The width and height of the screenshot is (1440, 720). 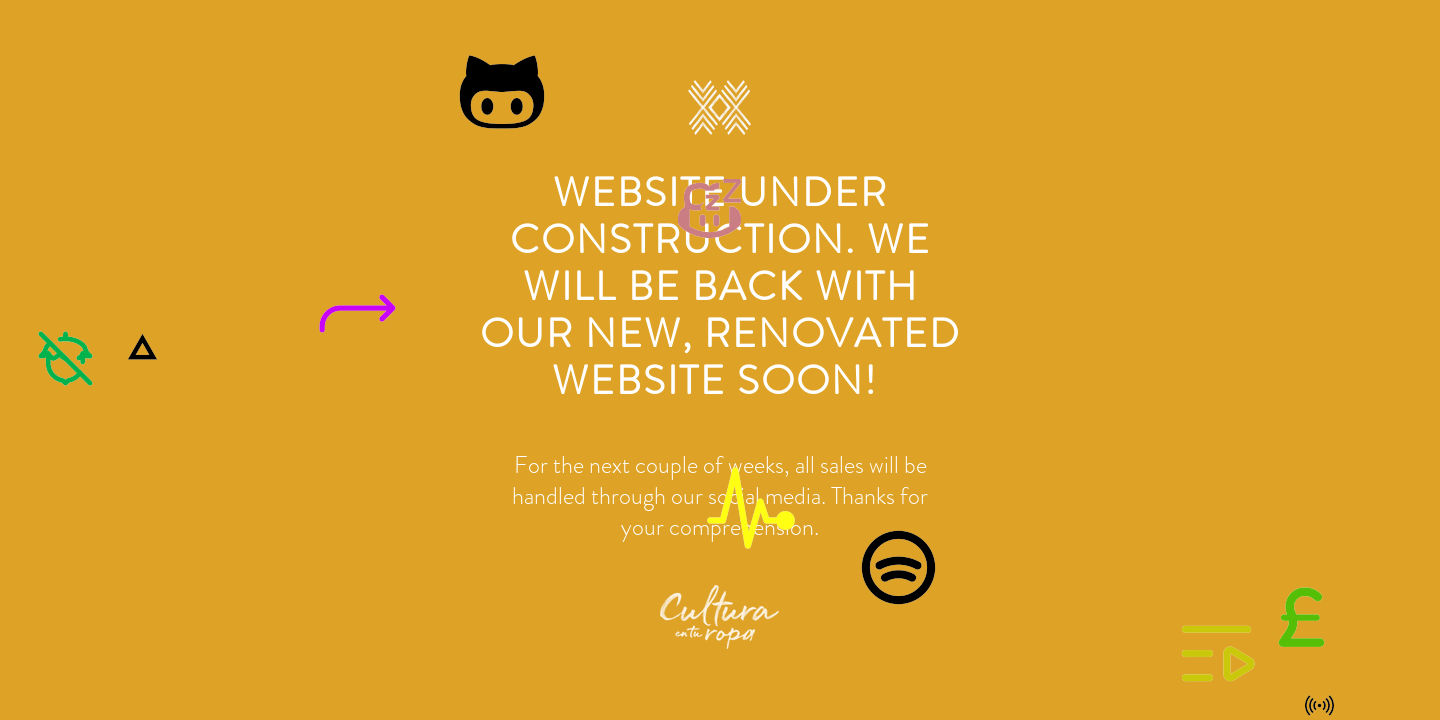 I want to click on indicates british pound sterling currency, so click(x=1302, y=616).